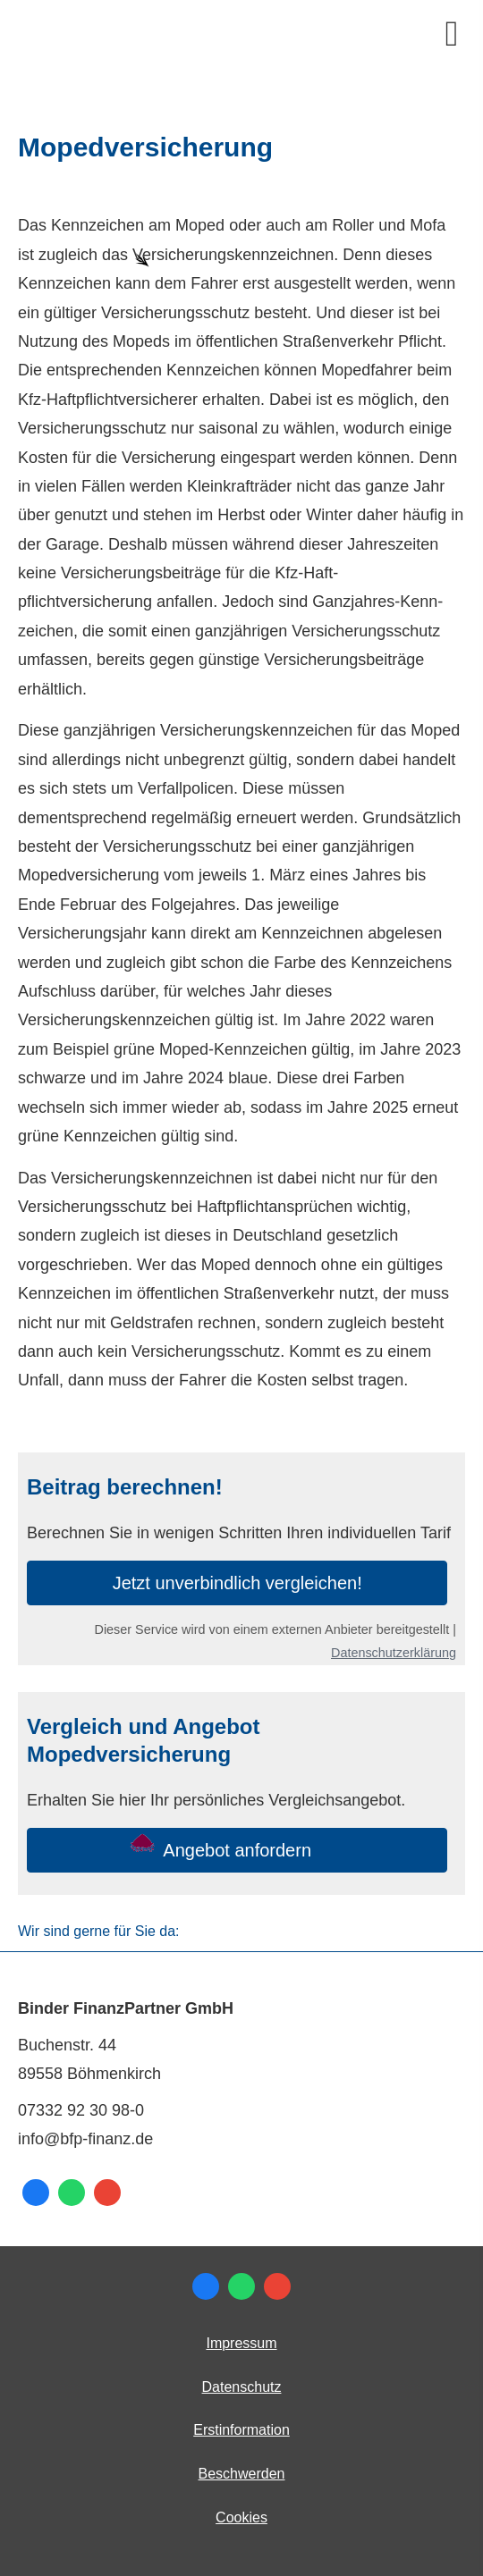 This screenshot has width=483, height=2576. Describe the element at coordinates (141, 259) in the screenshot. I see `equip or select paper arrows as ammunition` at that location.